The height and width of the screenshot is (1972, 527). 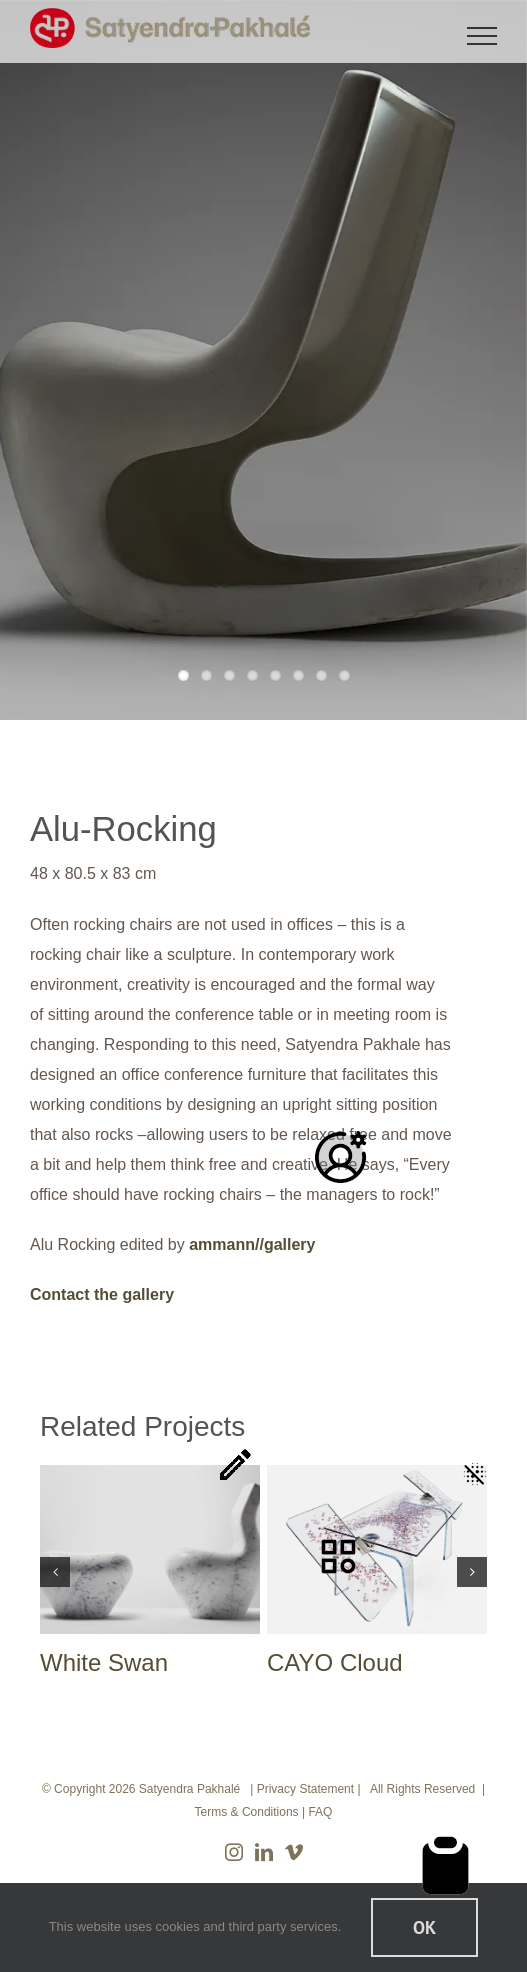 What do you see at coordinates (445, 1865) in the screenshot?
I see `copy content to clipboard` at bounding box center [445, 1865].